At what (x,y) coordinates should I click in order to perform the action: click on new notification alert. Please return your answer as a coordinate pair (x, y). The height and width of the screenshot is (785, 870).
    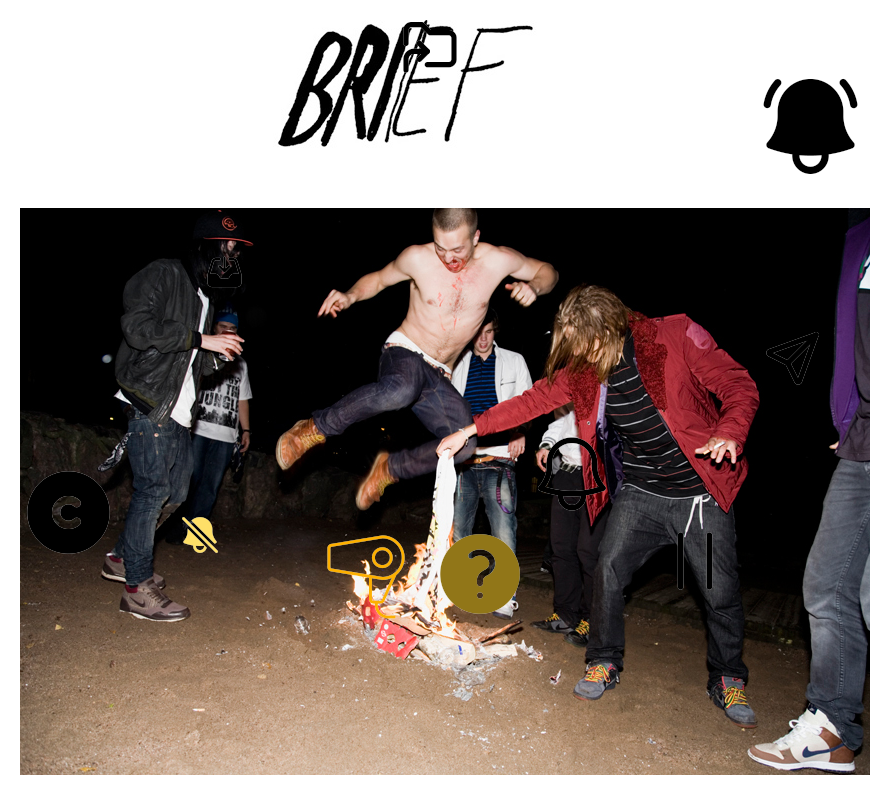
    Looking at the image, I should click on (810, 126).